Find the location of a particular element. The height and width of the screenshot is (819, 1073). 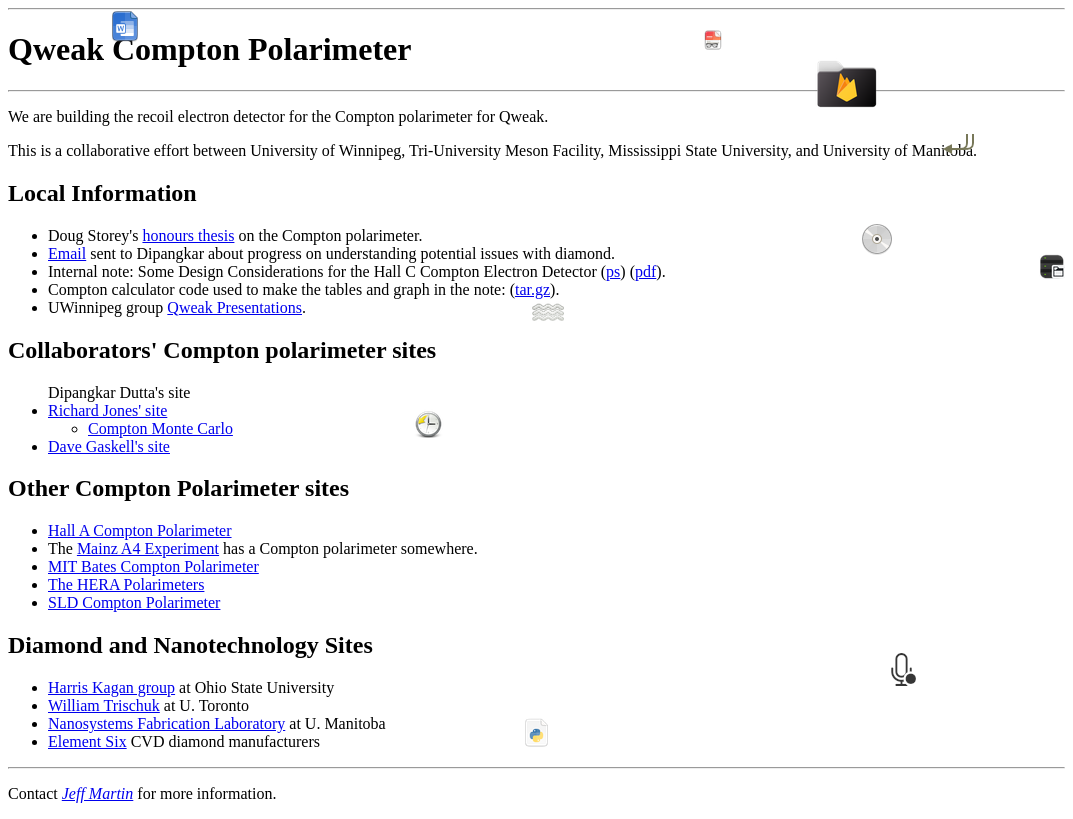

indicates a CD or optical disc drive is located at coordinates (877, 239).